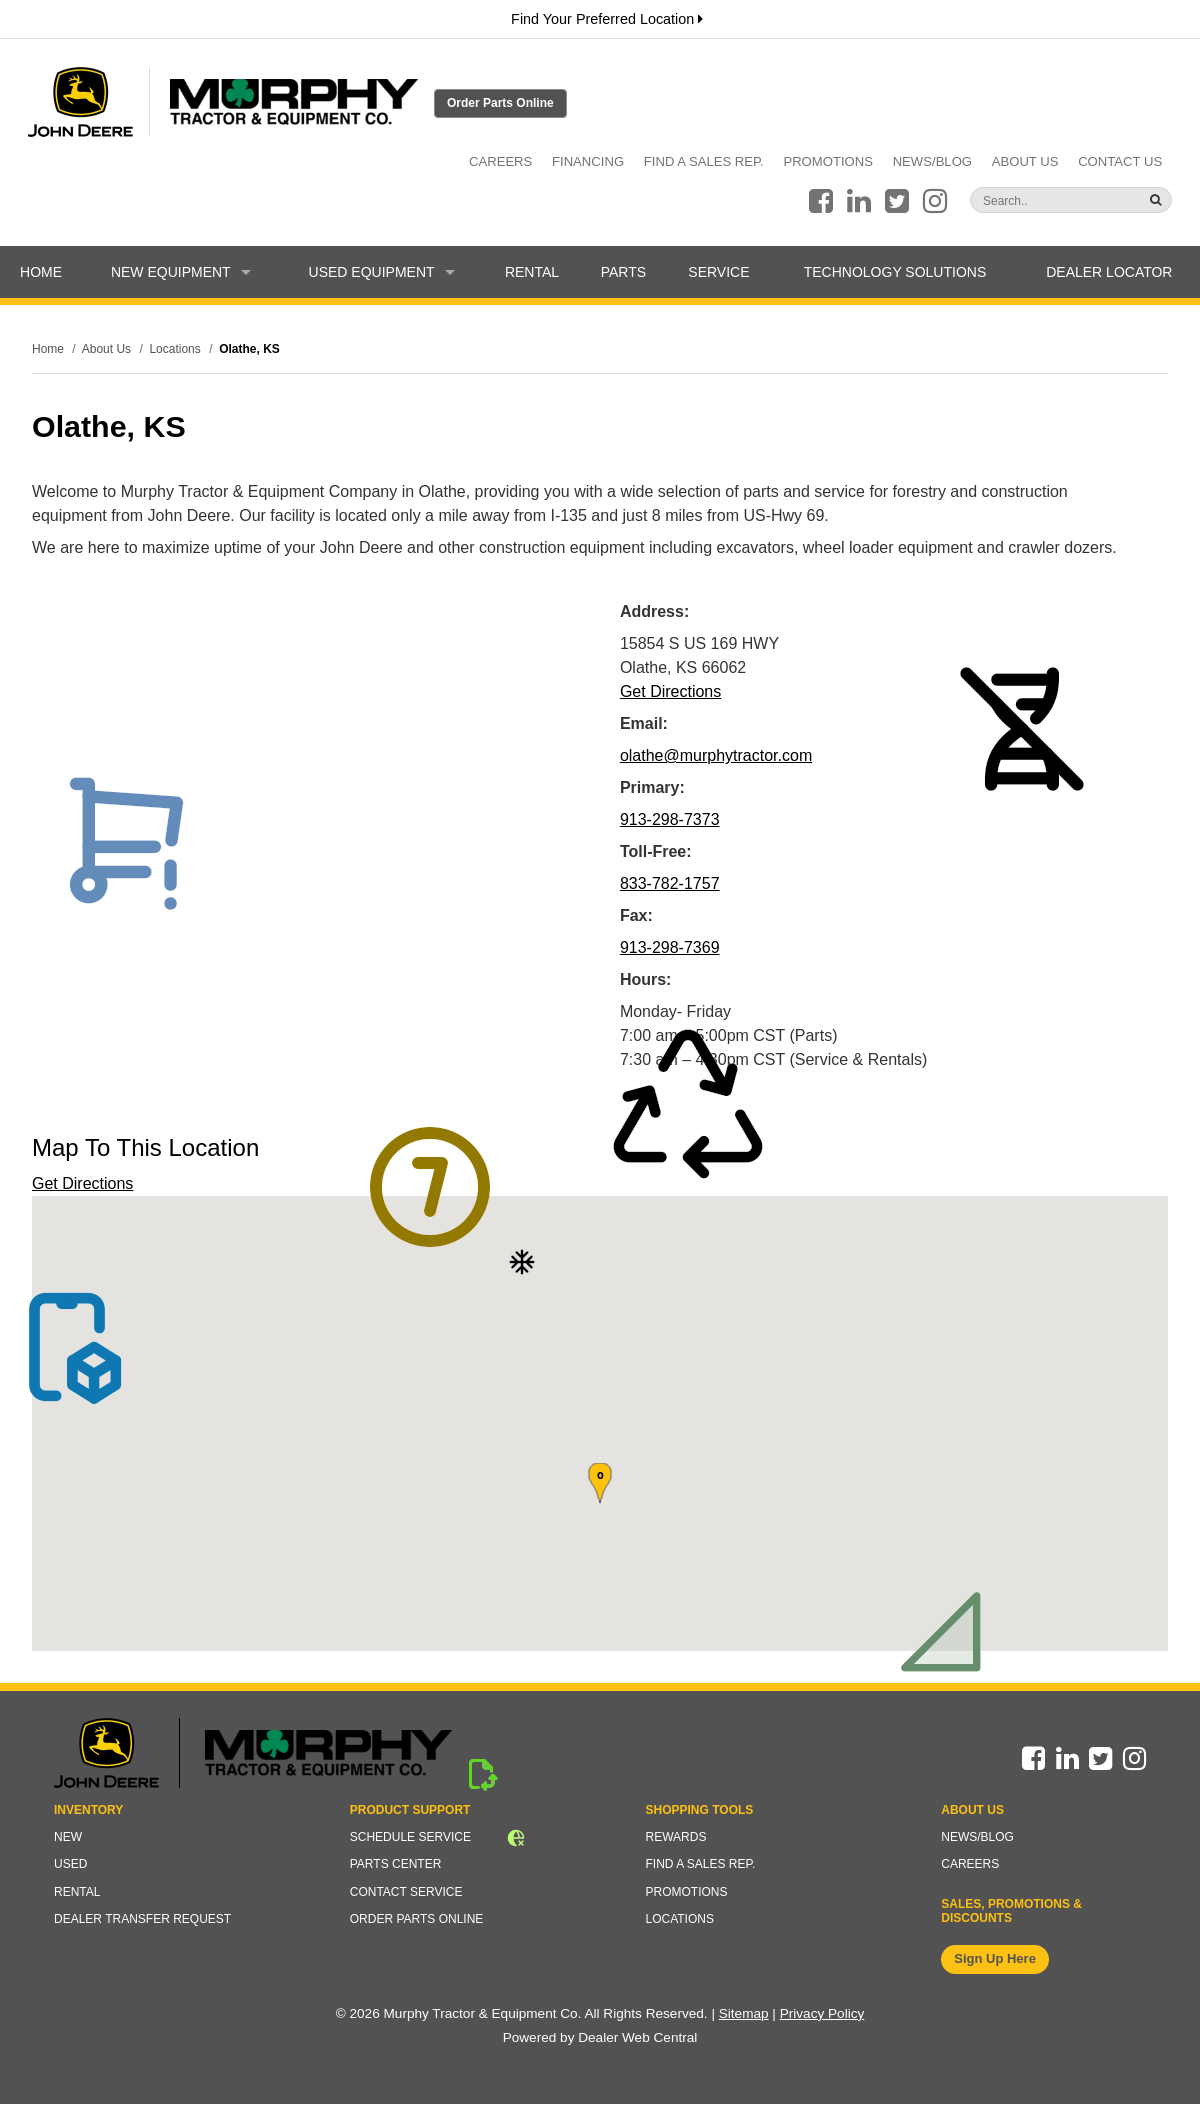  I want to click on disable genetic or DNA-related features, so click(1022, 729).